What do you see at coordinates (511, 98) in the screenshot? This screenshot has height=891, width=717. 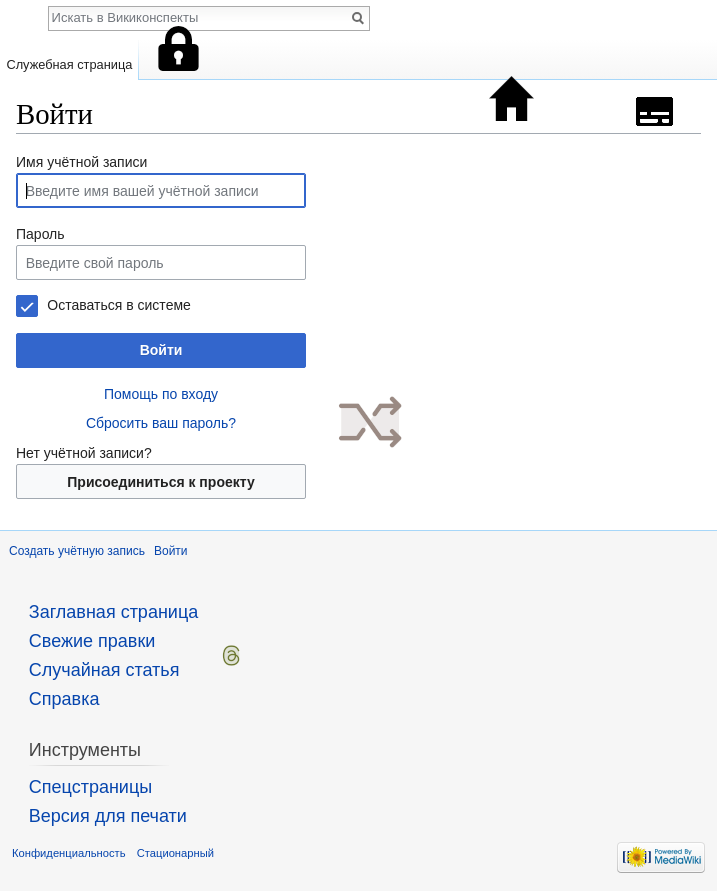 I see `navigate to the home screen` at bounding box center [511, 98].